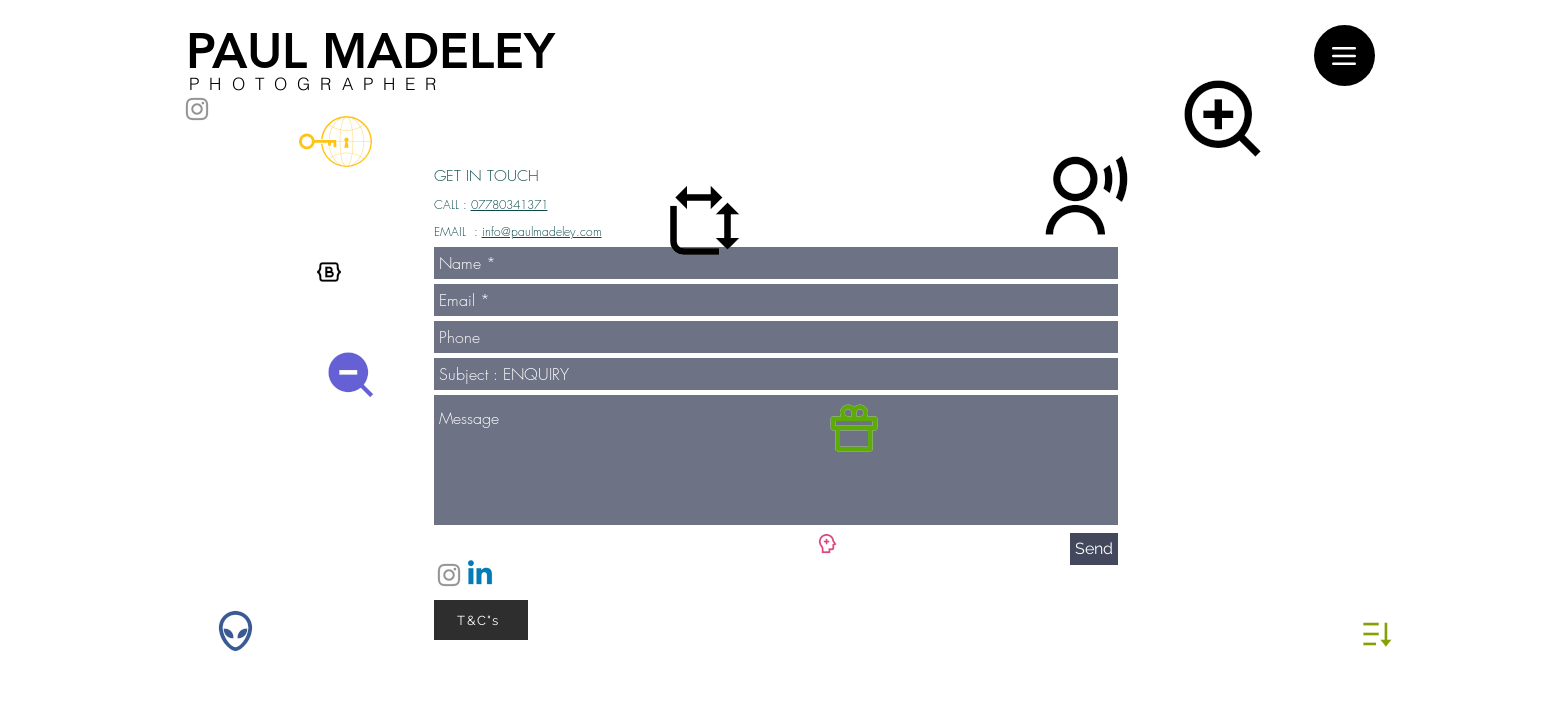  What do you see at coordinates (1376, 634) in the screenshot?
I see `sort items in descending order` at bounding box center [1376, 634].